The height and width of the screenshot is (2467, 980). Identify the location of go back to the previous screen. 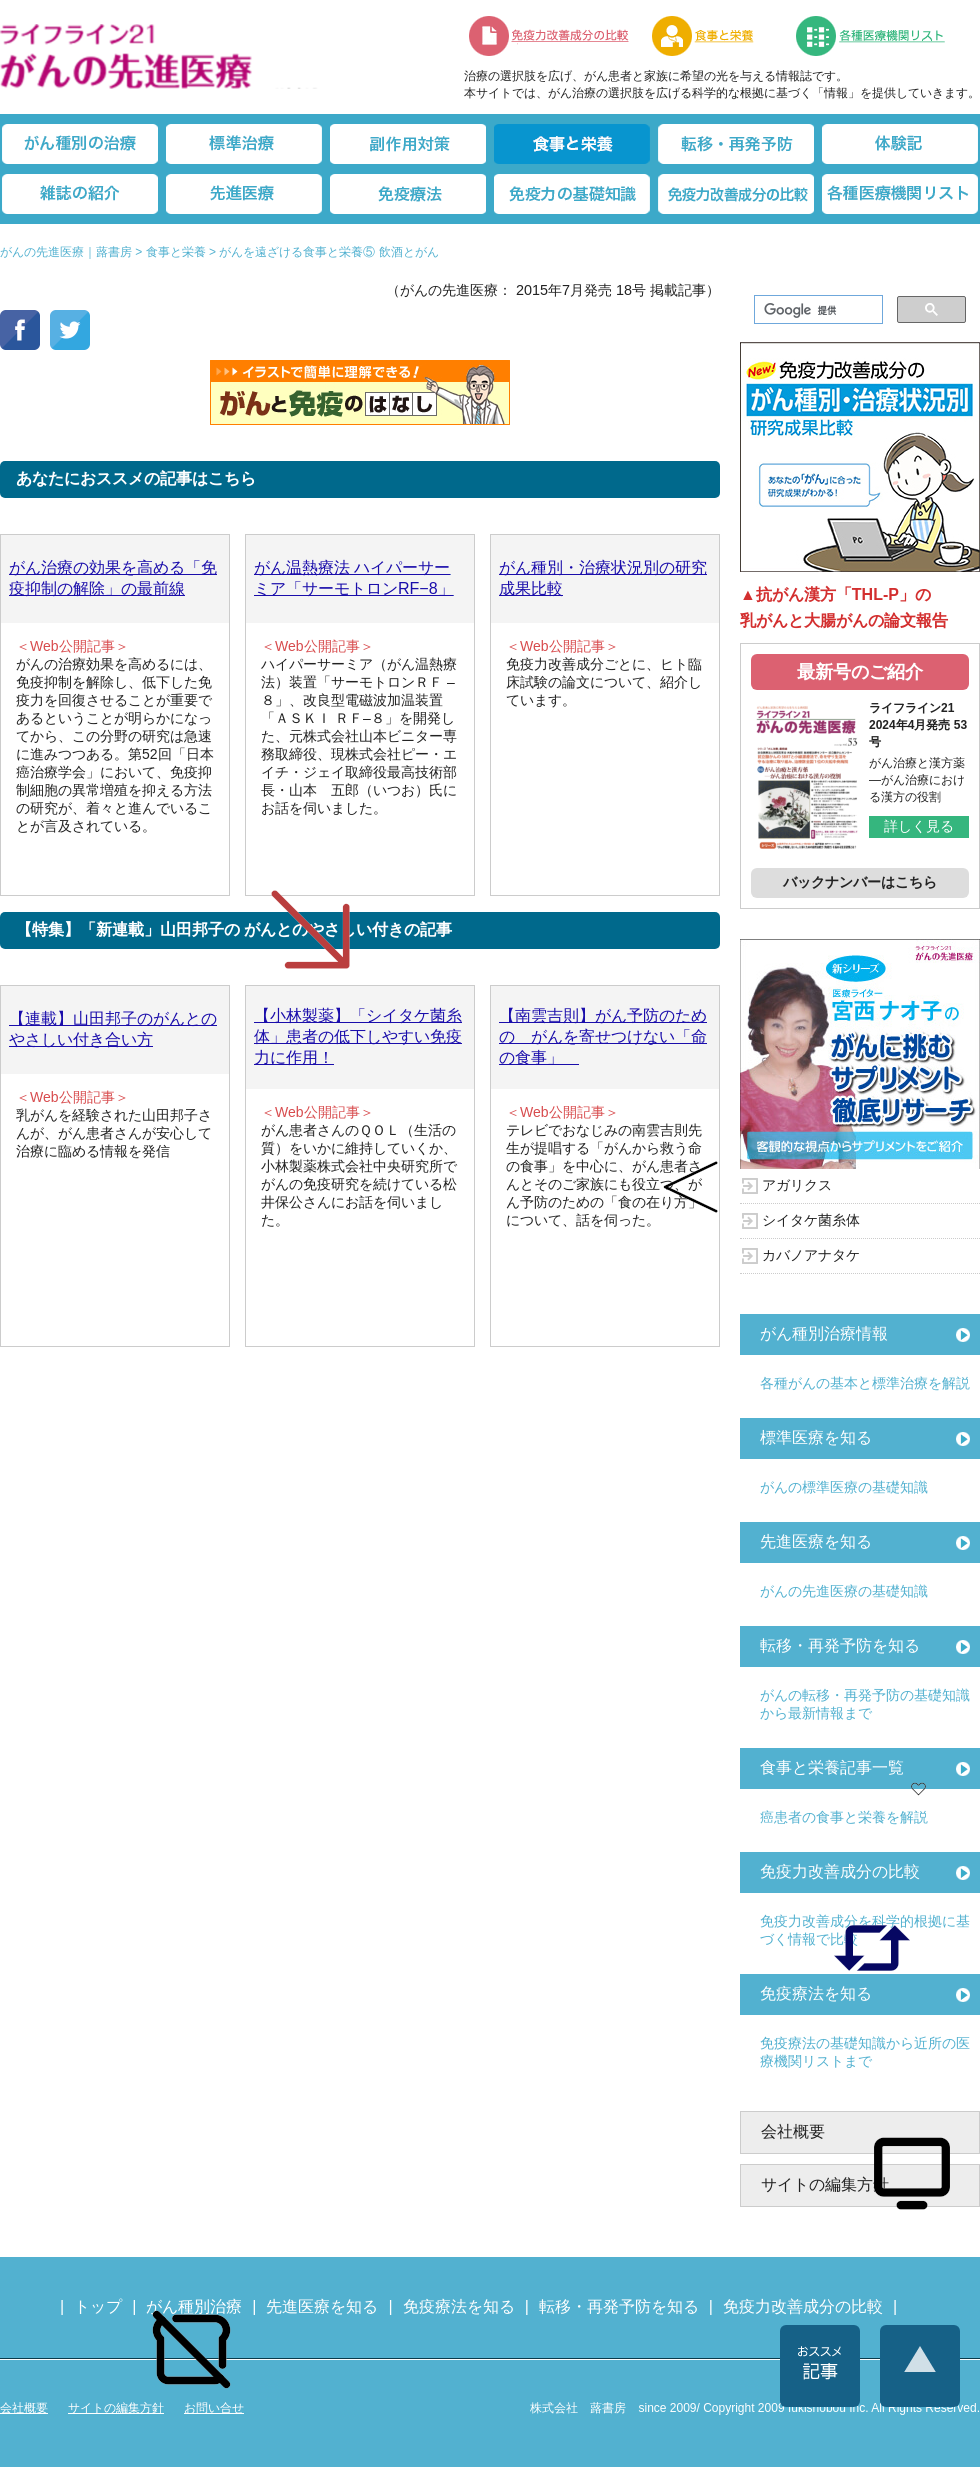
(692, 1187).